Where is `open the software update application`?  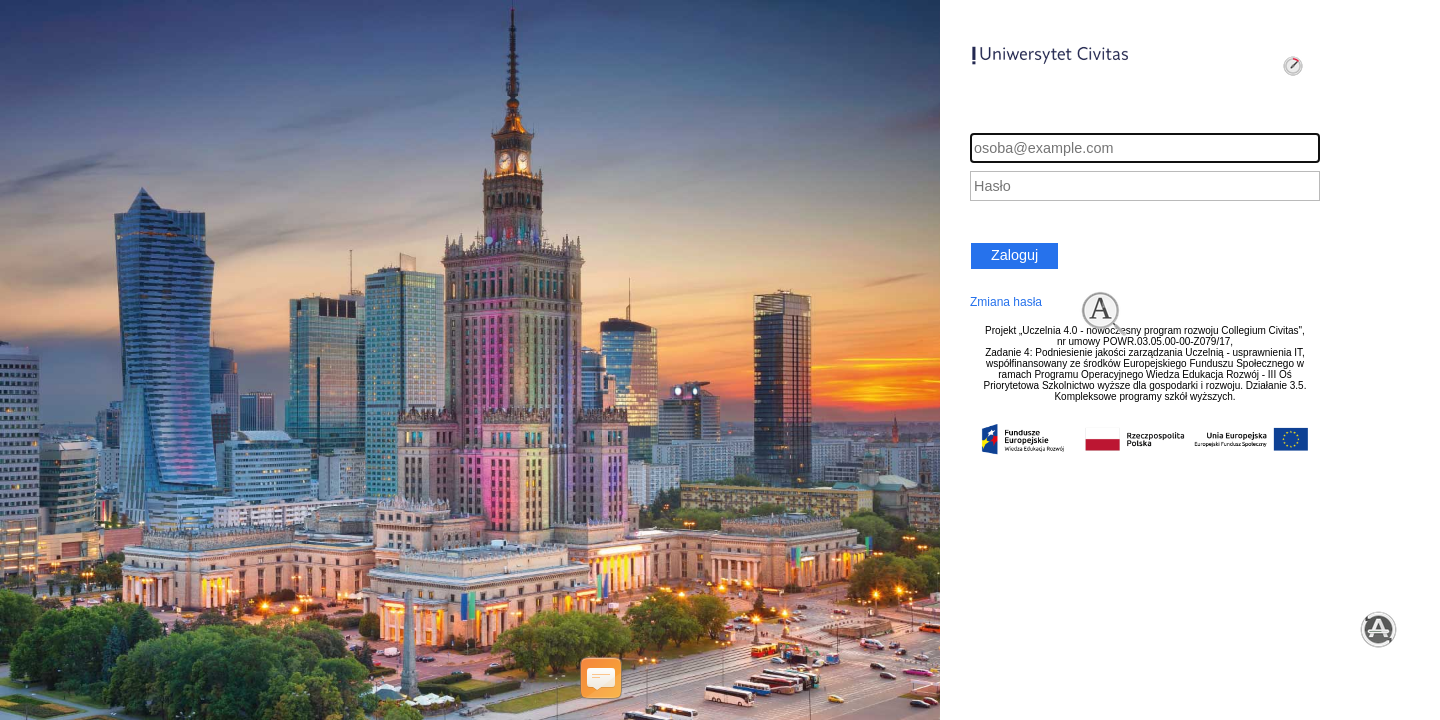 open the software update application is located at coordinates (1378, 629).